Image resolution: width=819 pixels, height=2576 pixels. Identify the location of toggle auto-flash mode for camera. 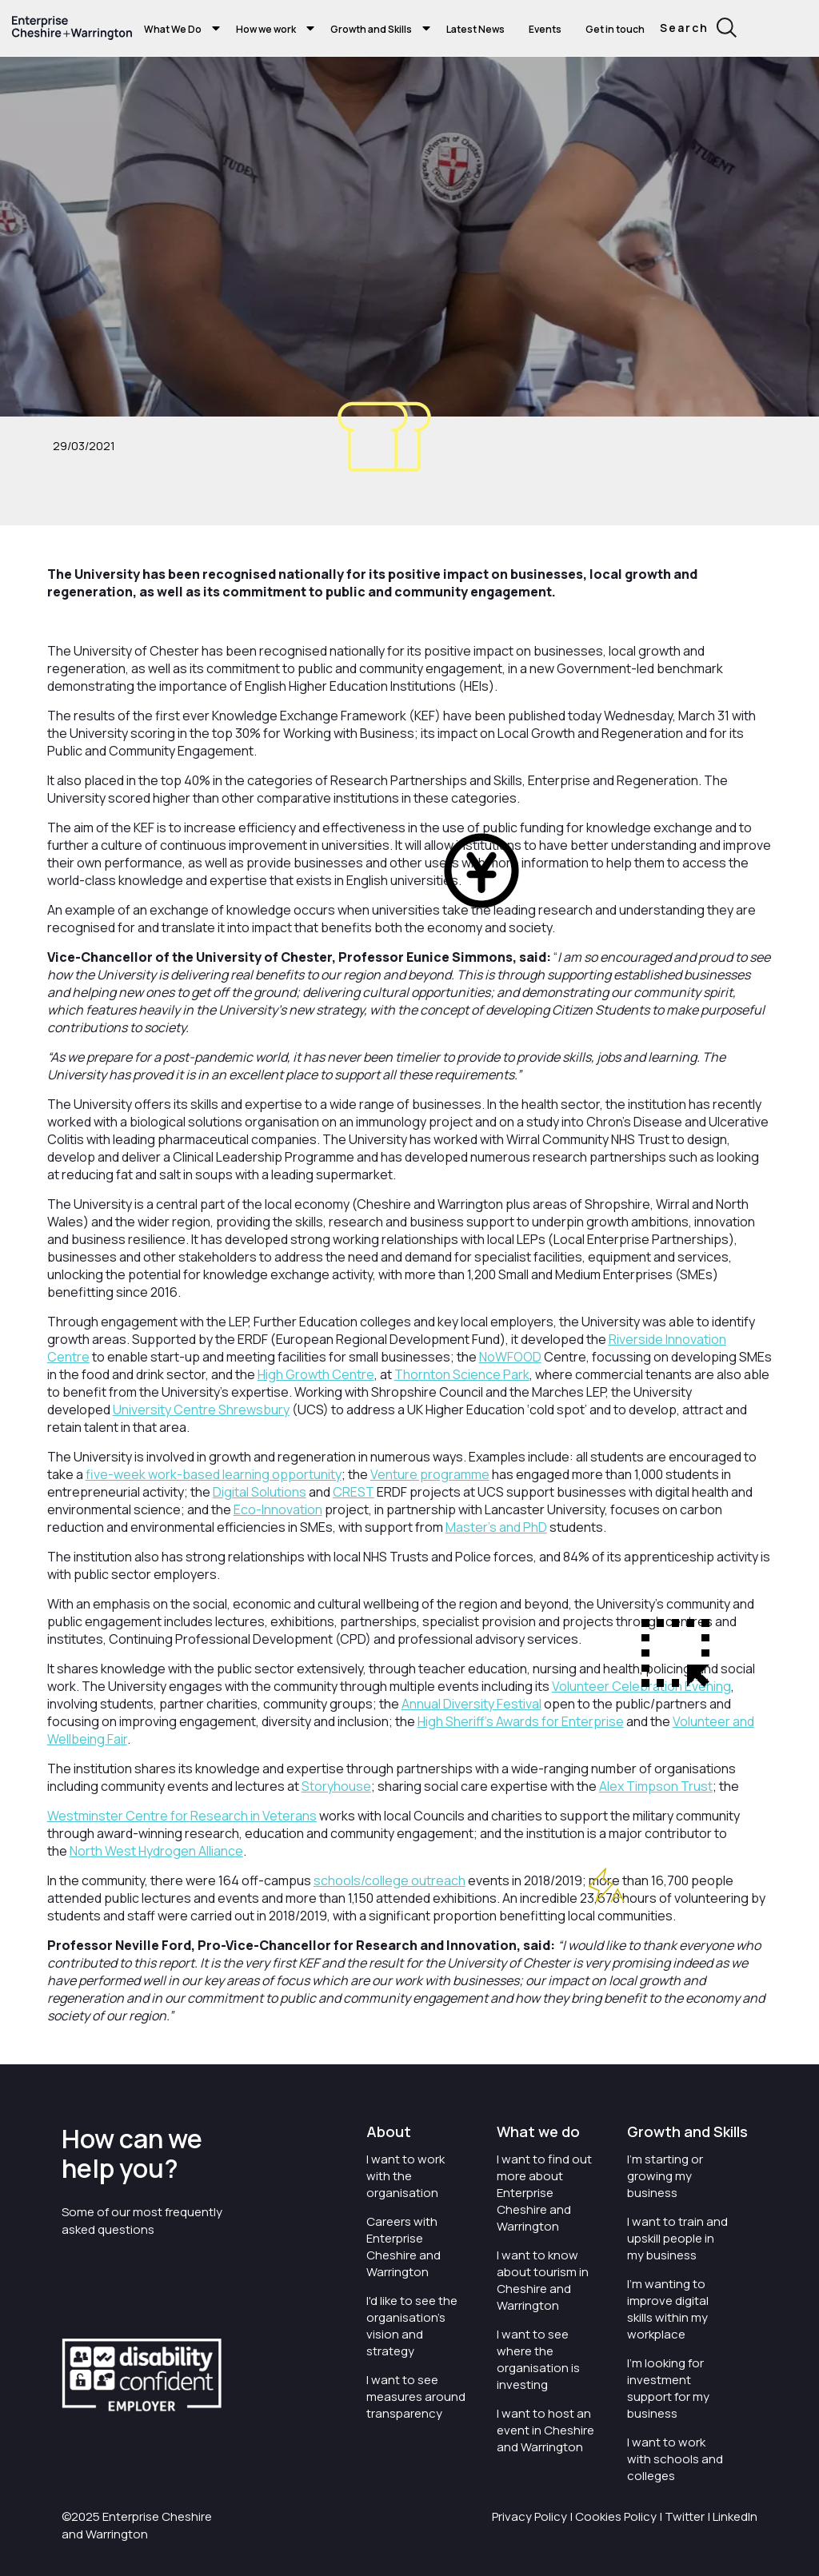
(605, 1886).